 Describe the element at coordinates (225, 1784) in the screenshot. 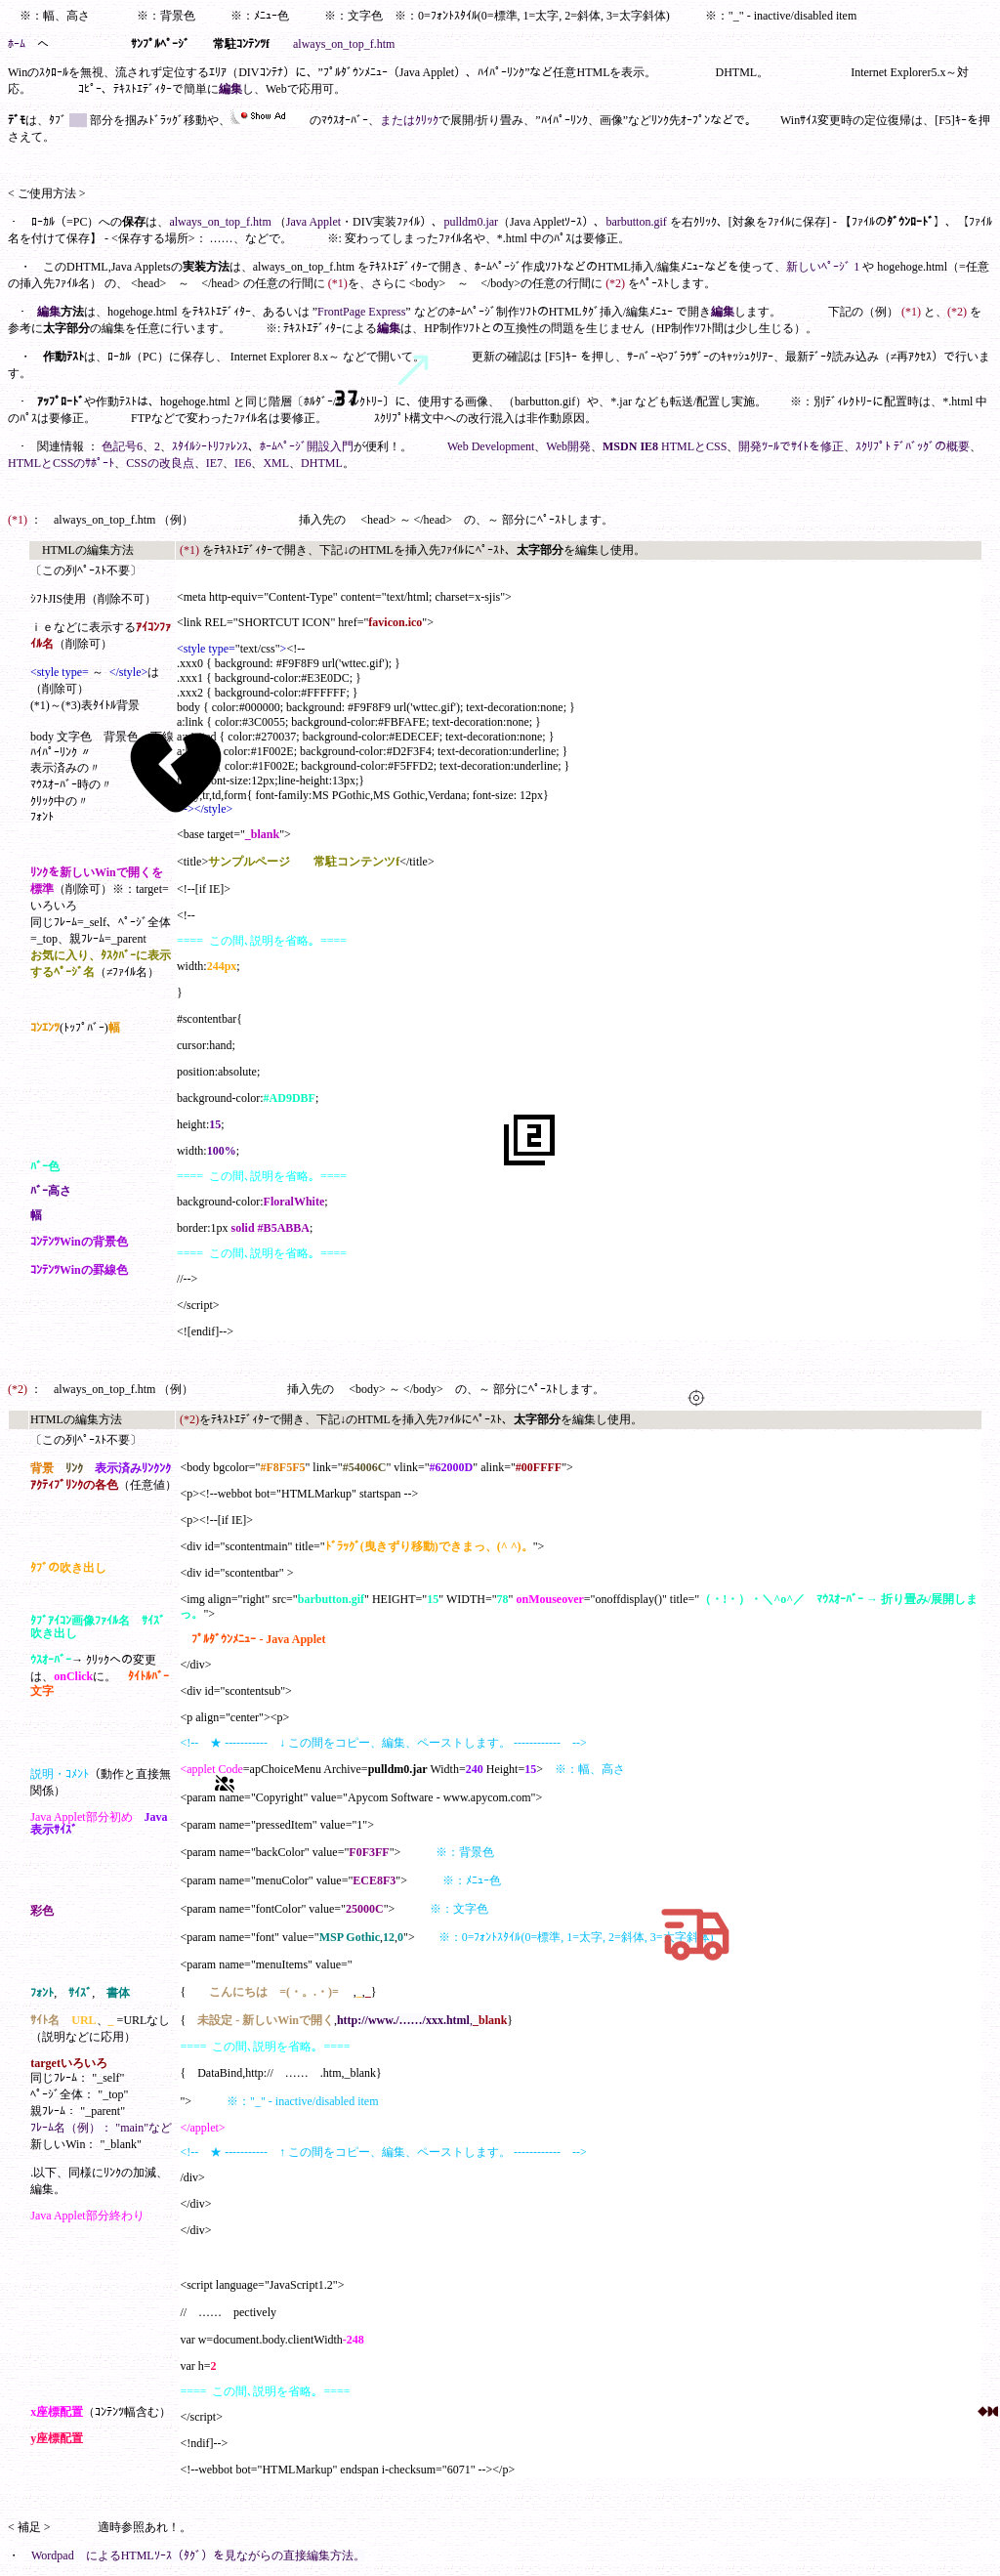

I see `disable group or team features` at that location.